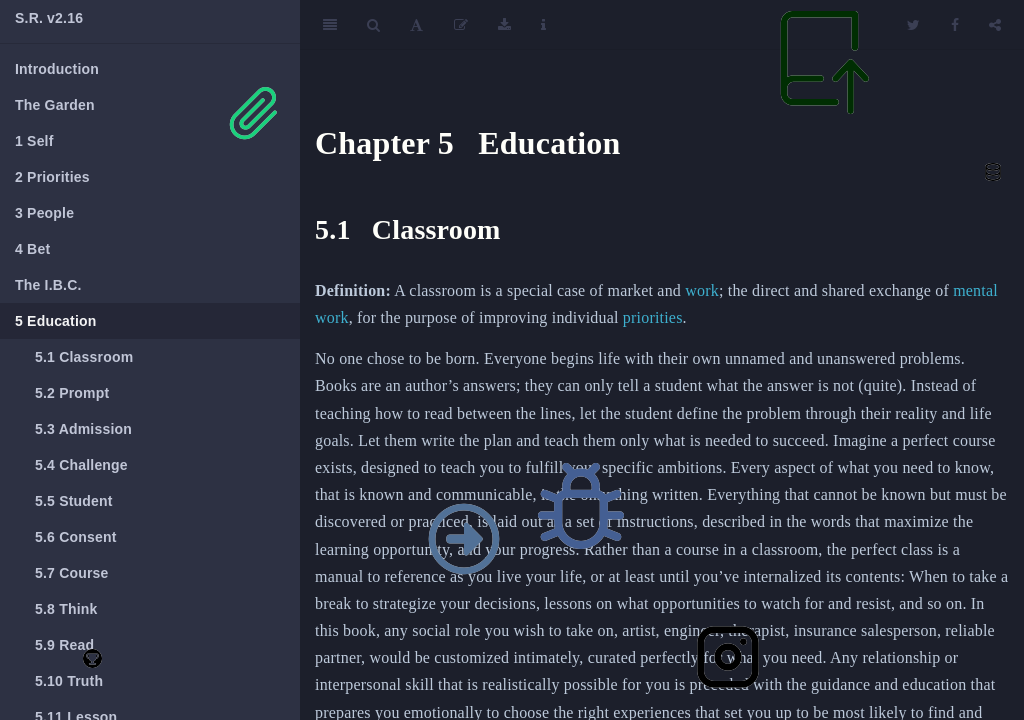 The image size is (1024, 720). I want to click on report a bug or issue, so click(581, 506).